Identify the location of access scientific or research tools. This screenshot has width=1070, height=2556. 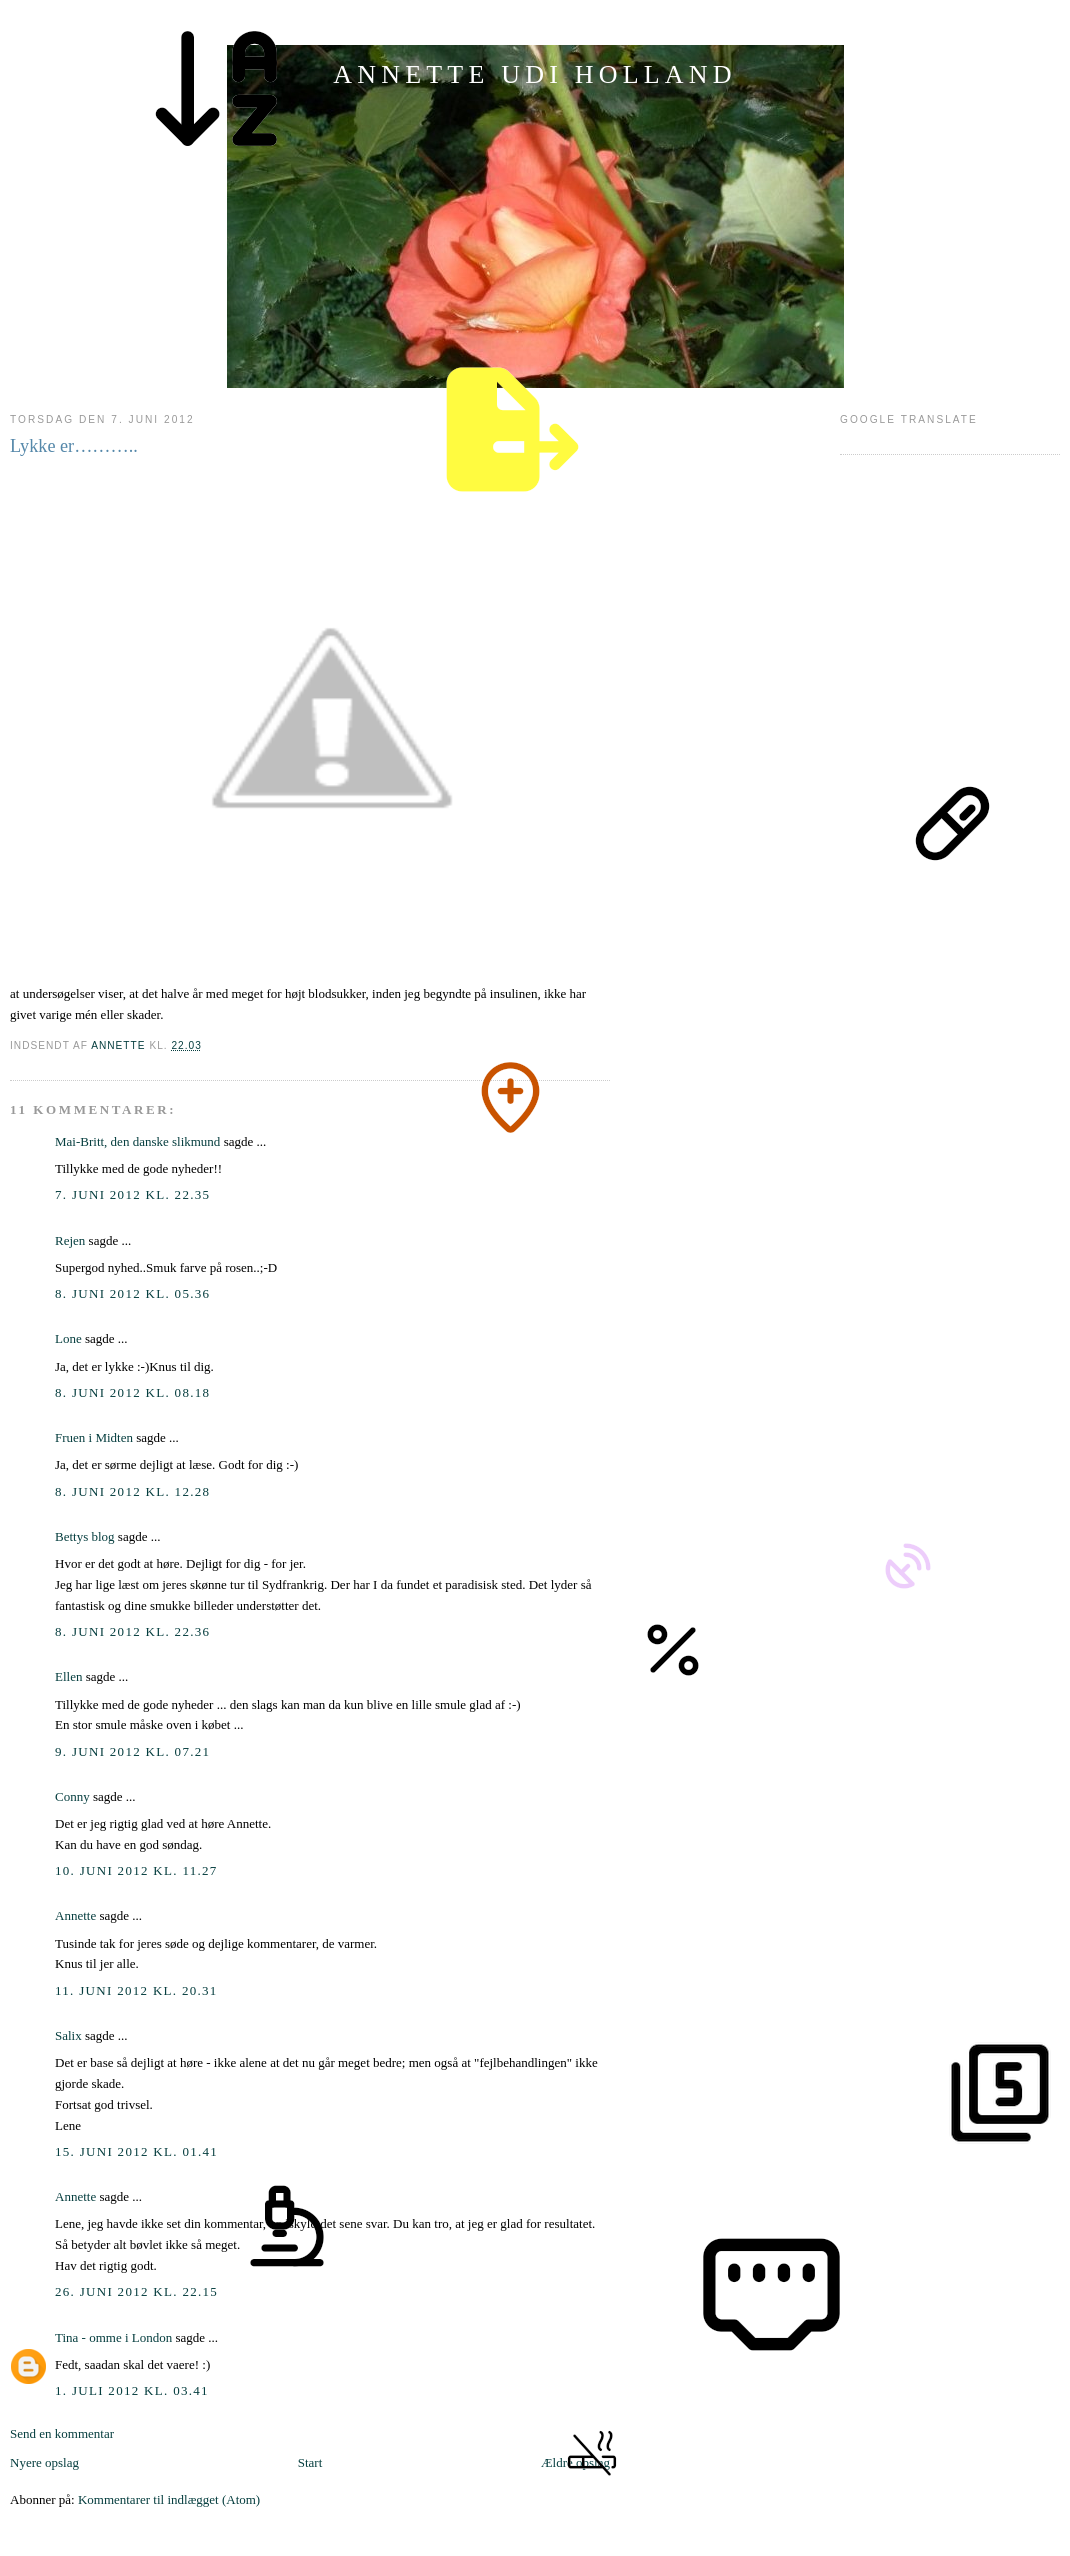
(287, 2226).